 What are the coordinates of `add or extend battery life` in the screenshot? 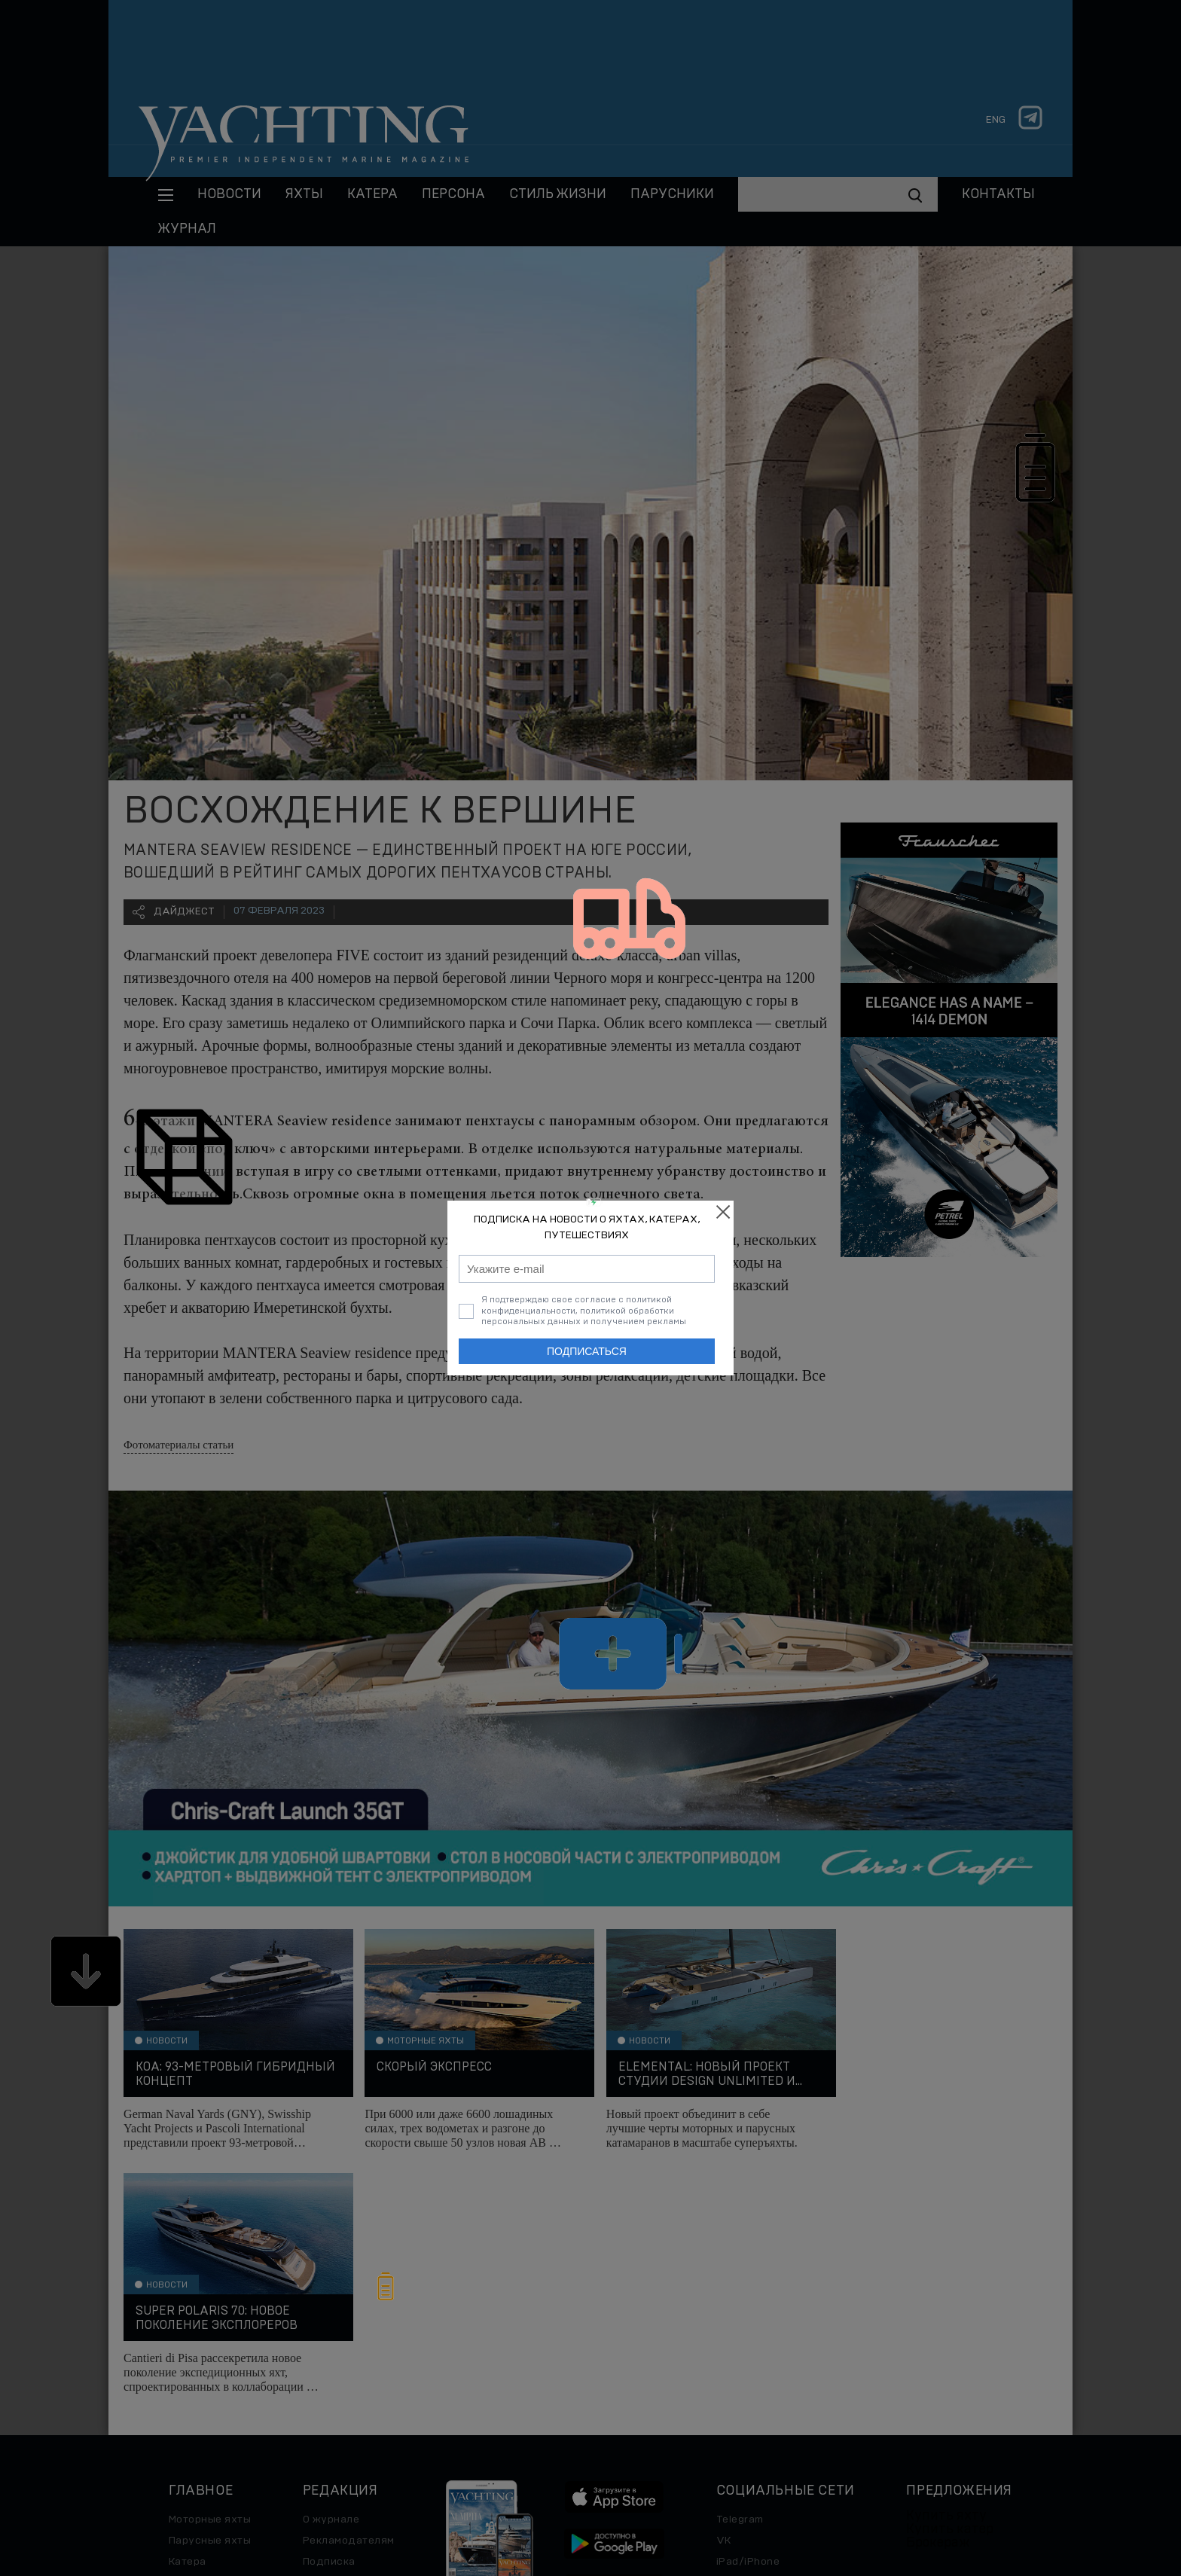 It's located at (618, 1653).